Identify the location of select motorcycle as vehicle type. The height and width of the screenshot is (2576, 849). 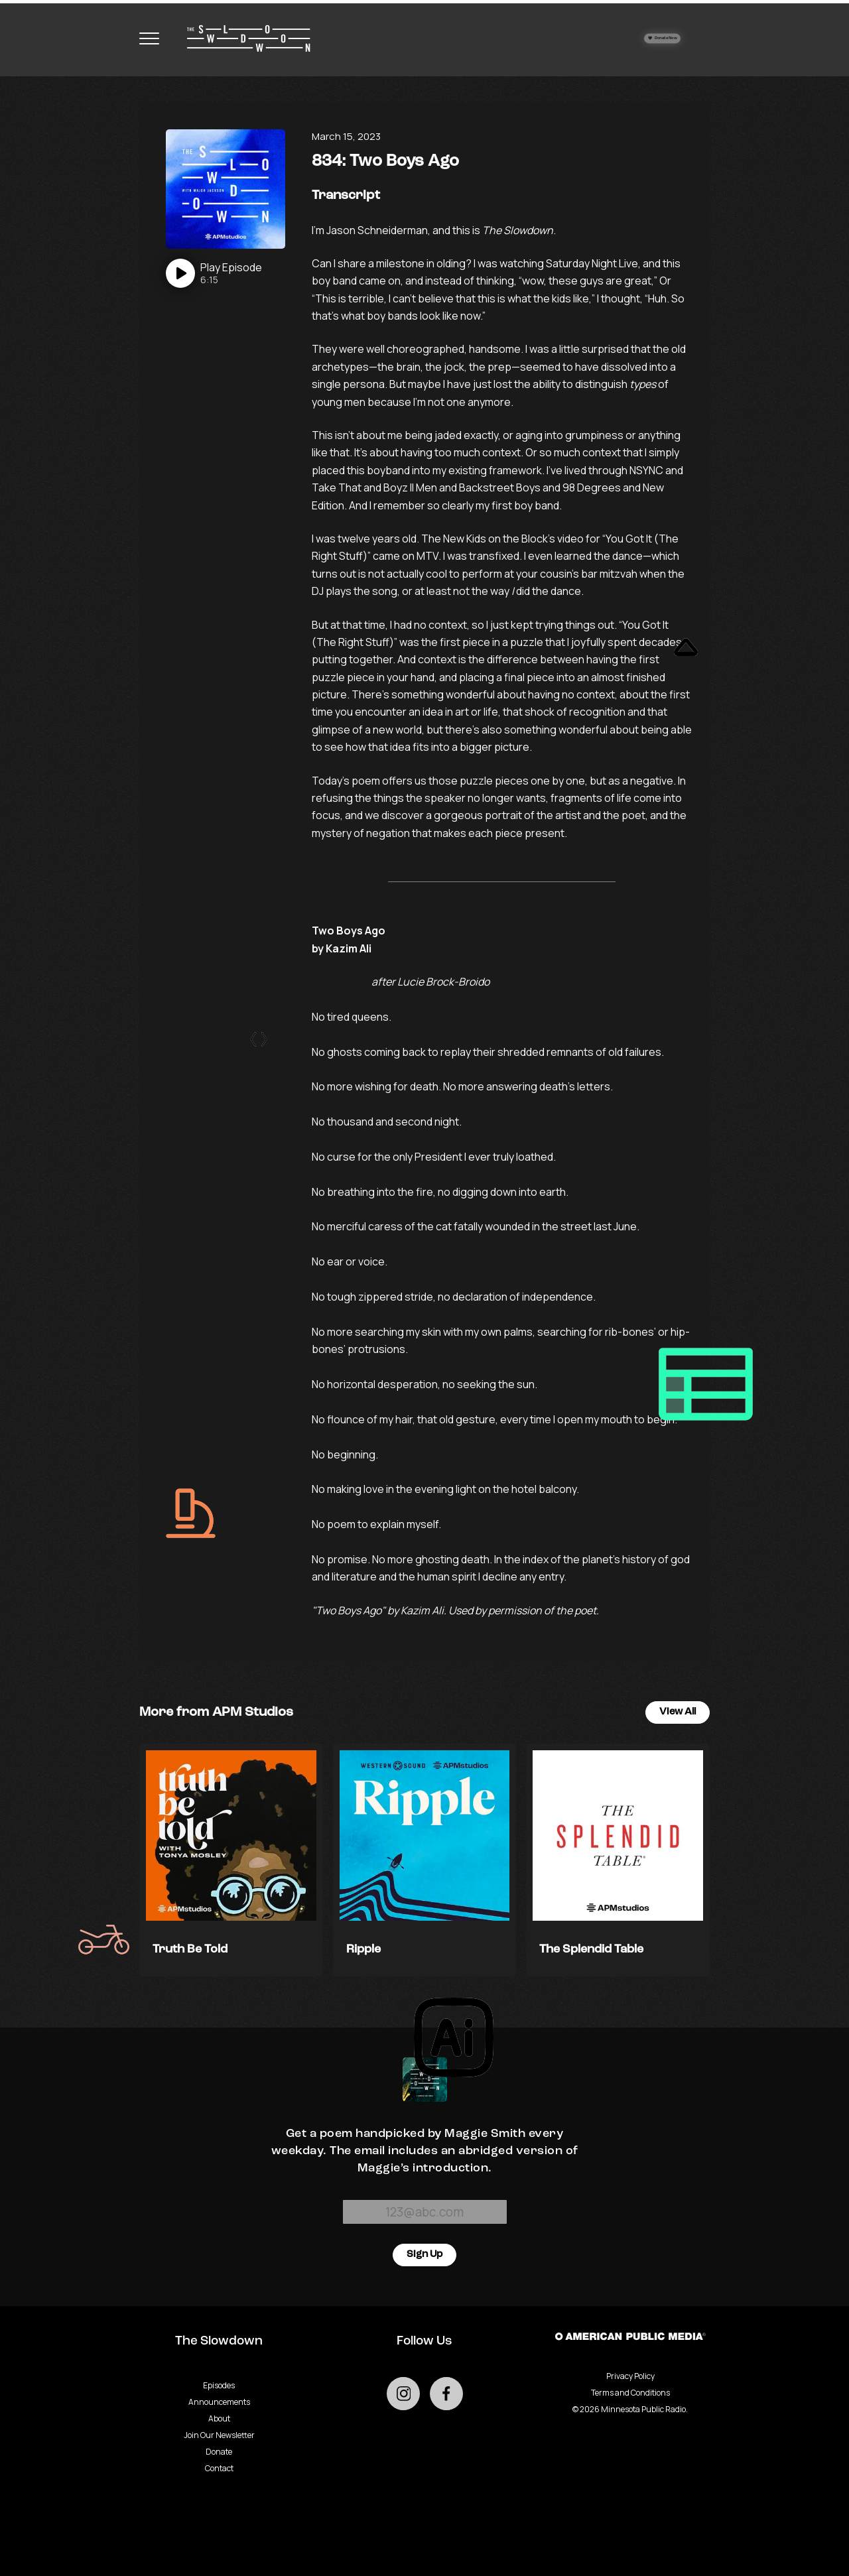
(103, 1940).